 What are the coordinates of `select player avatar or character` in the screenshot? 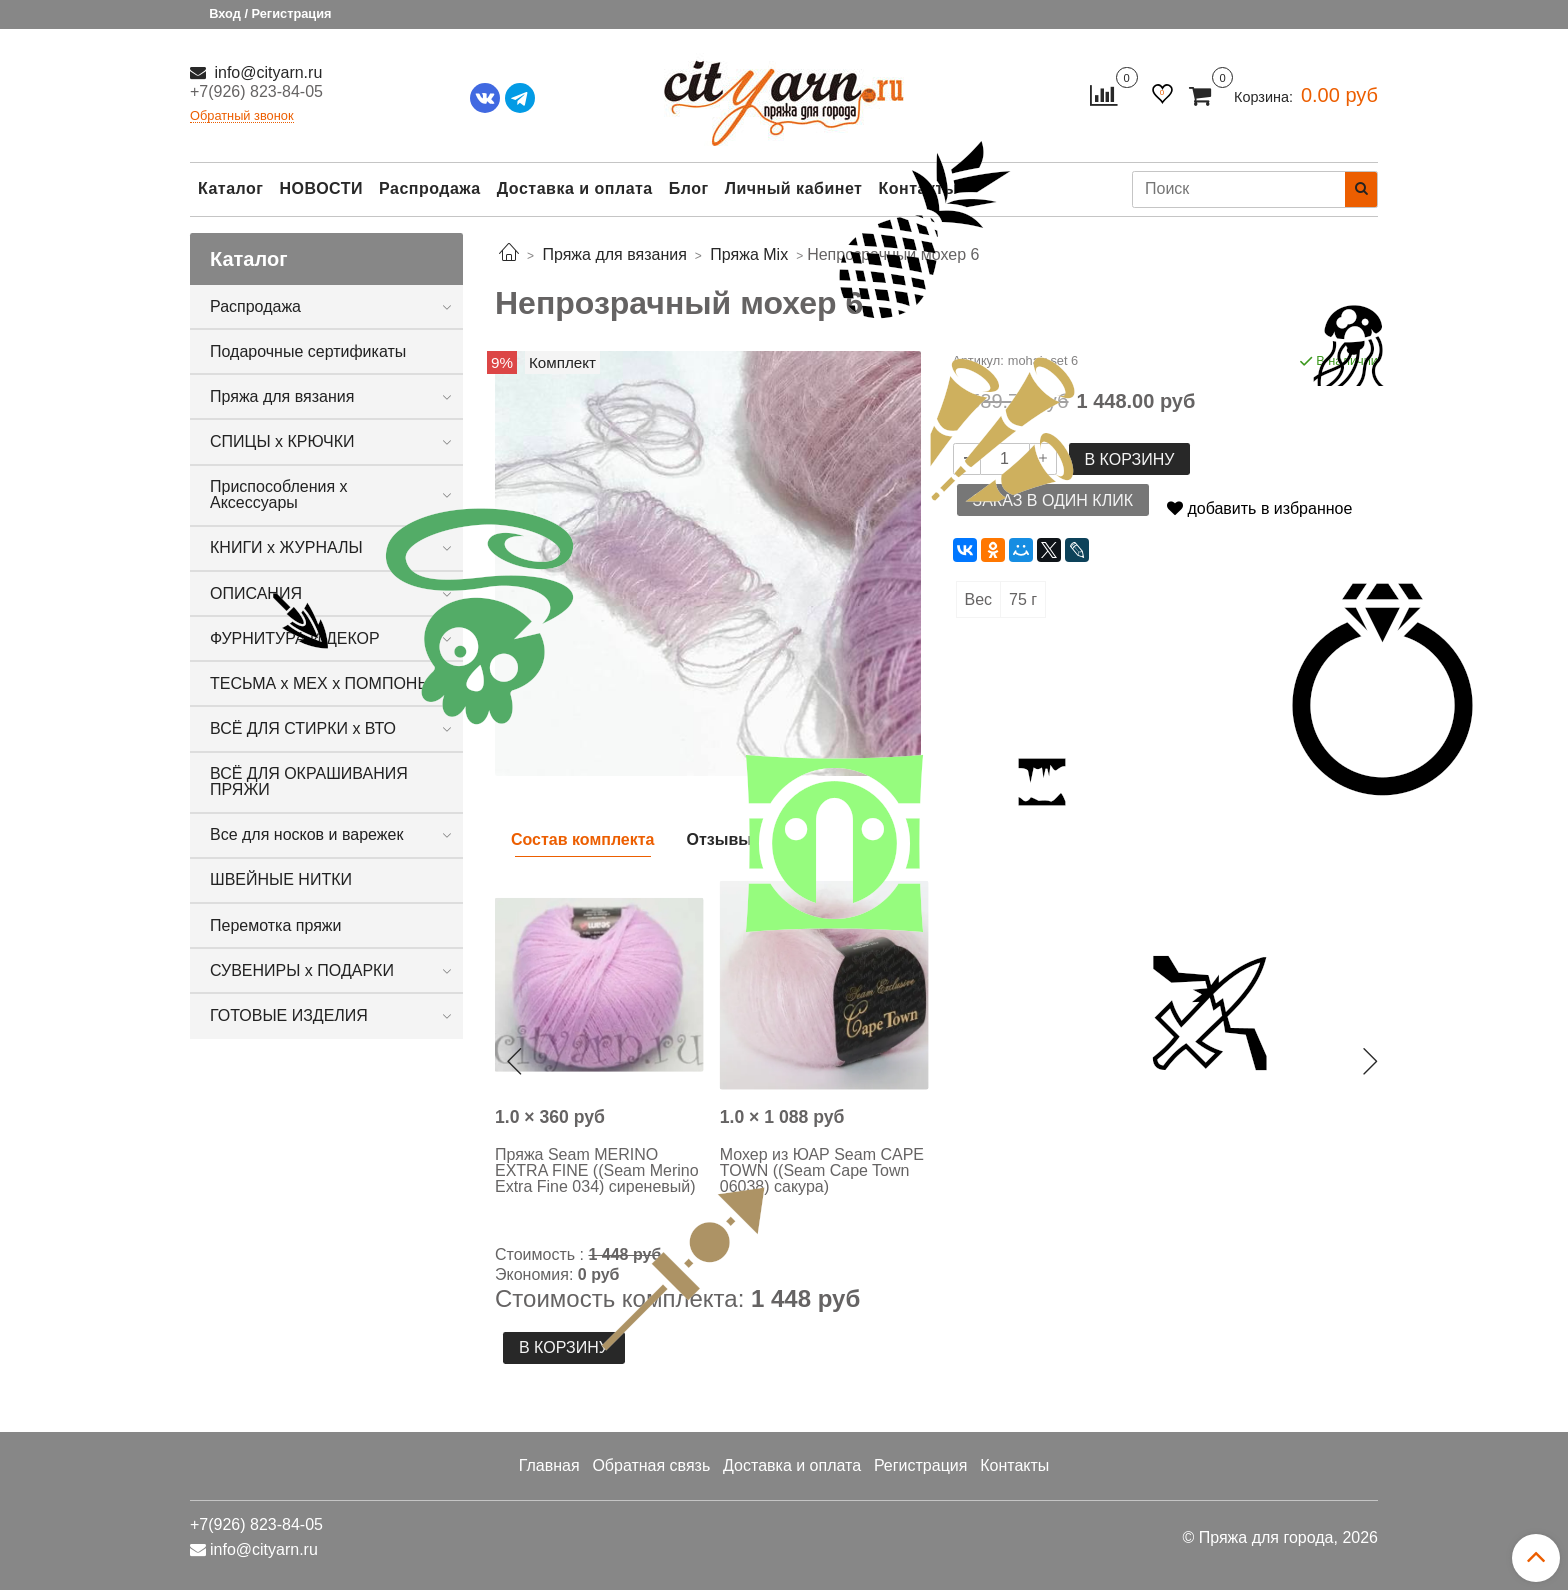 It's located at (834, 843).